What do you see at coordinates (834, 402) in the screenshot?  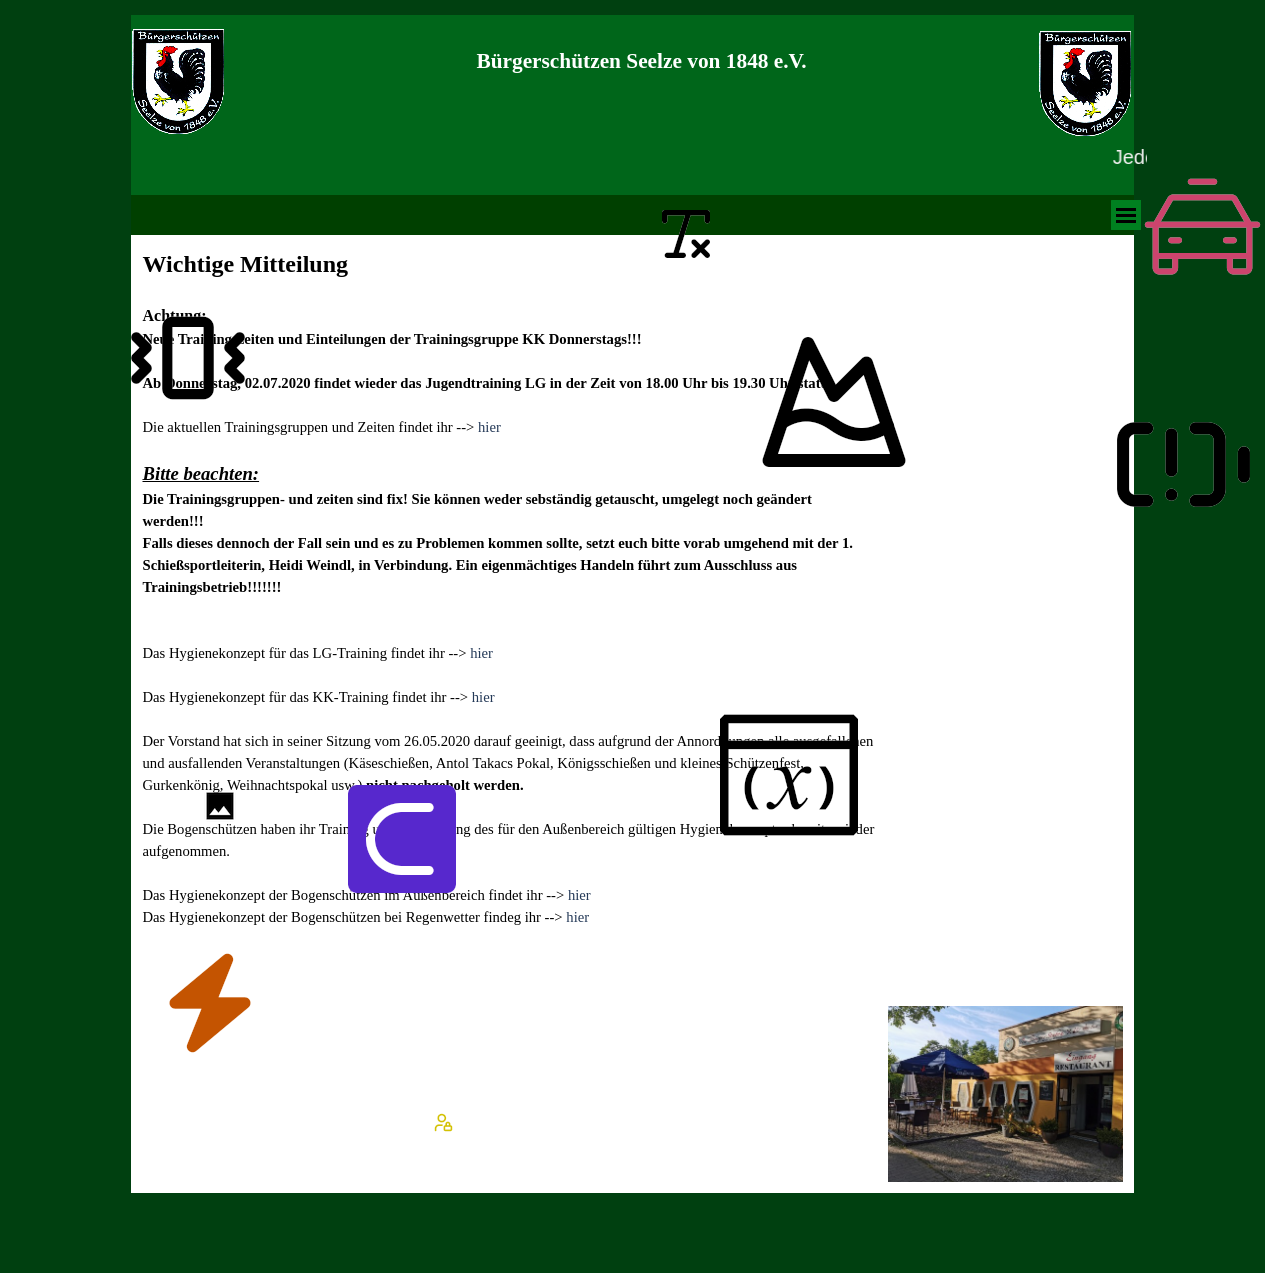 I see `view mountain or alpine destinations` at bounding box center [834, 402].